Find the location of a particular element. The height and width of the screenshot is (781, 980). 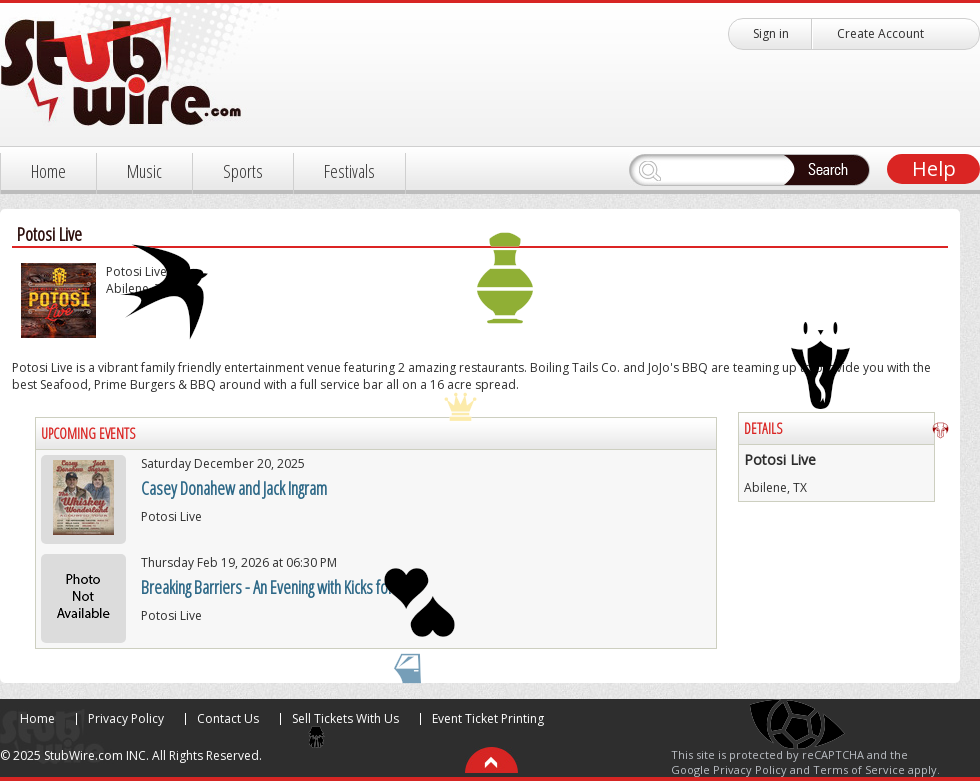

activate enhanced vision or perception ability is located at coordinates (797, 727).